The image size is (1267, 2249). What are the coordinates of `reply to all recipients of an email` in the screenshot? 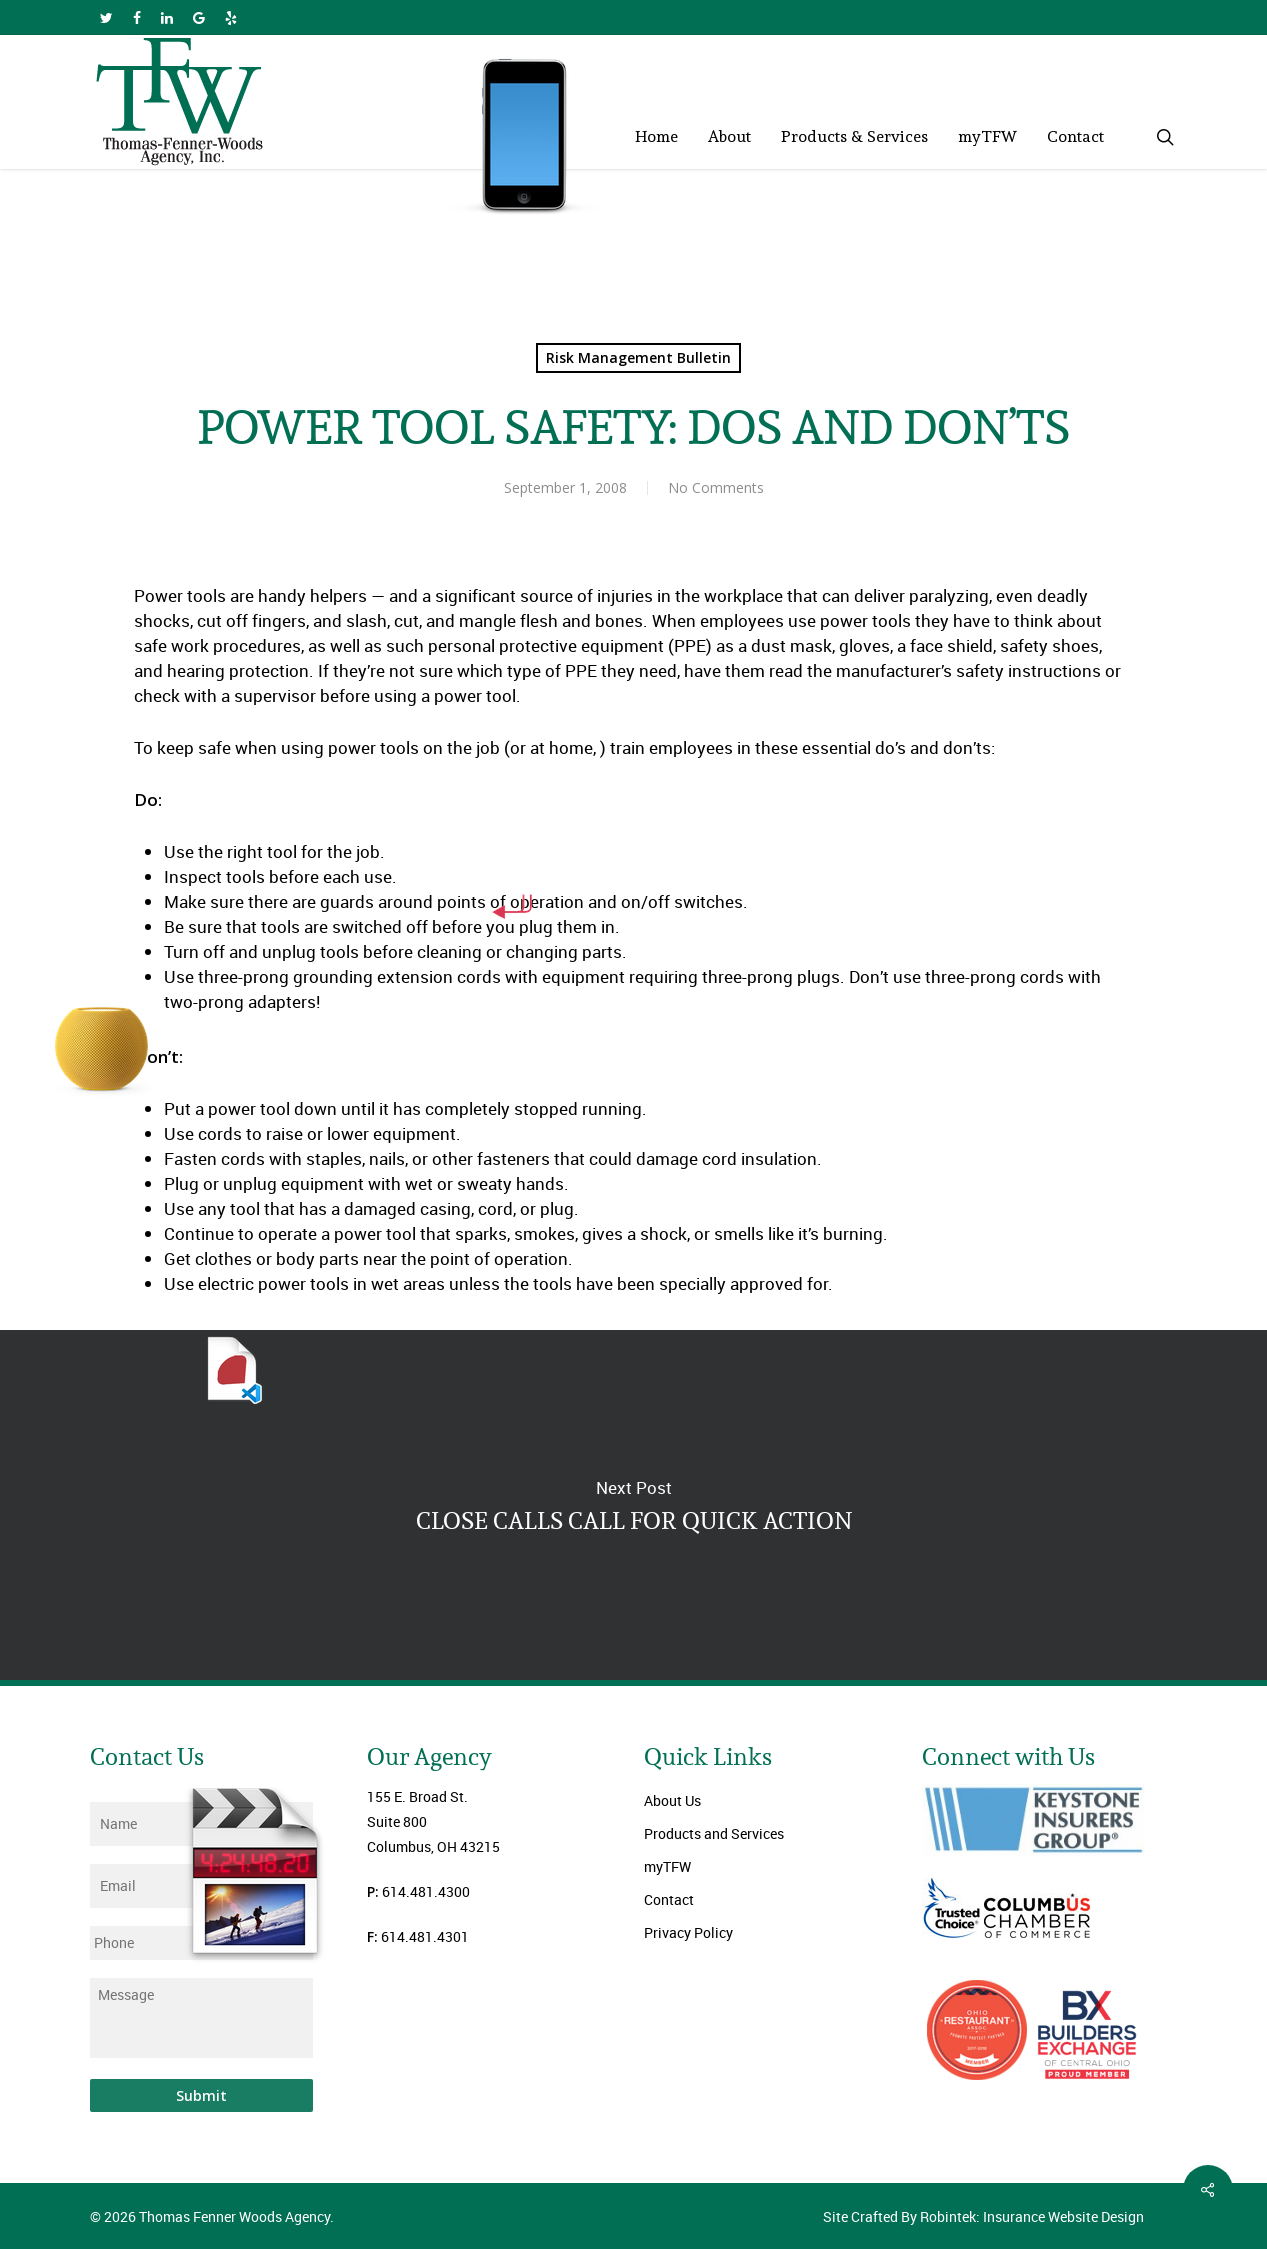 It's located at (511, 906).